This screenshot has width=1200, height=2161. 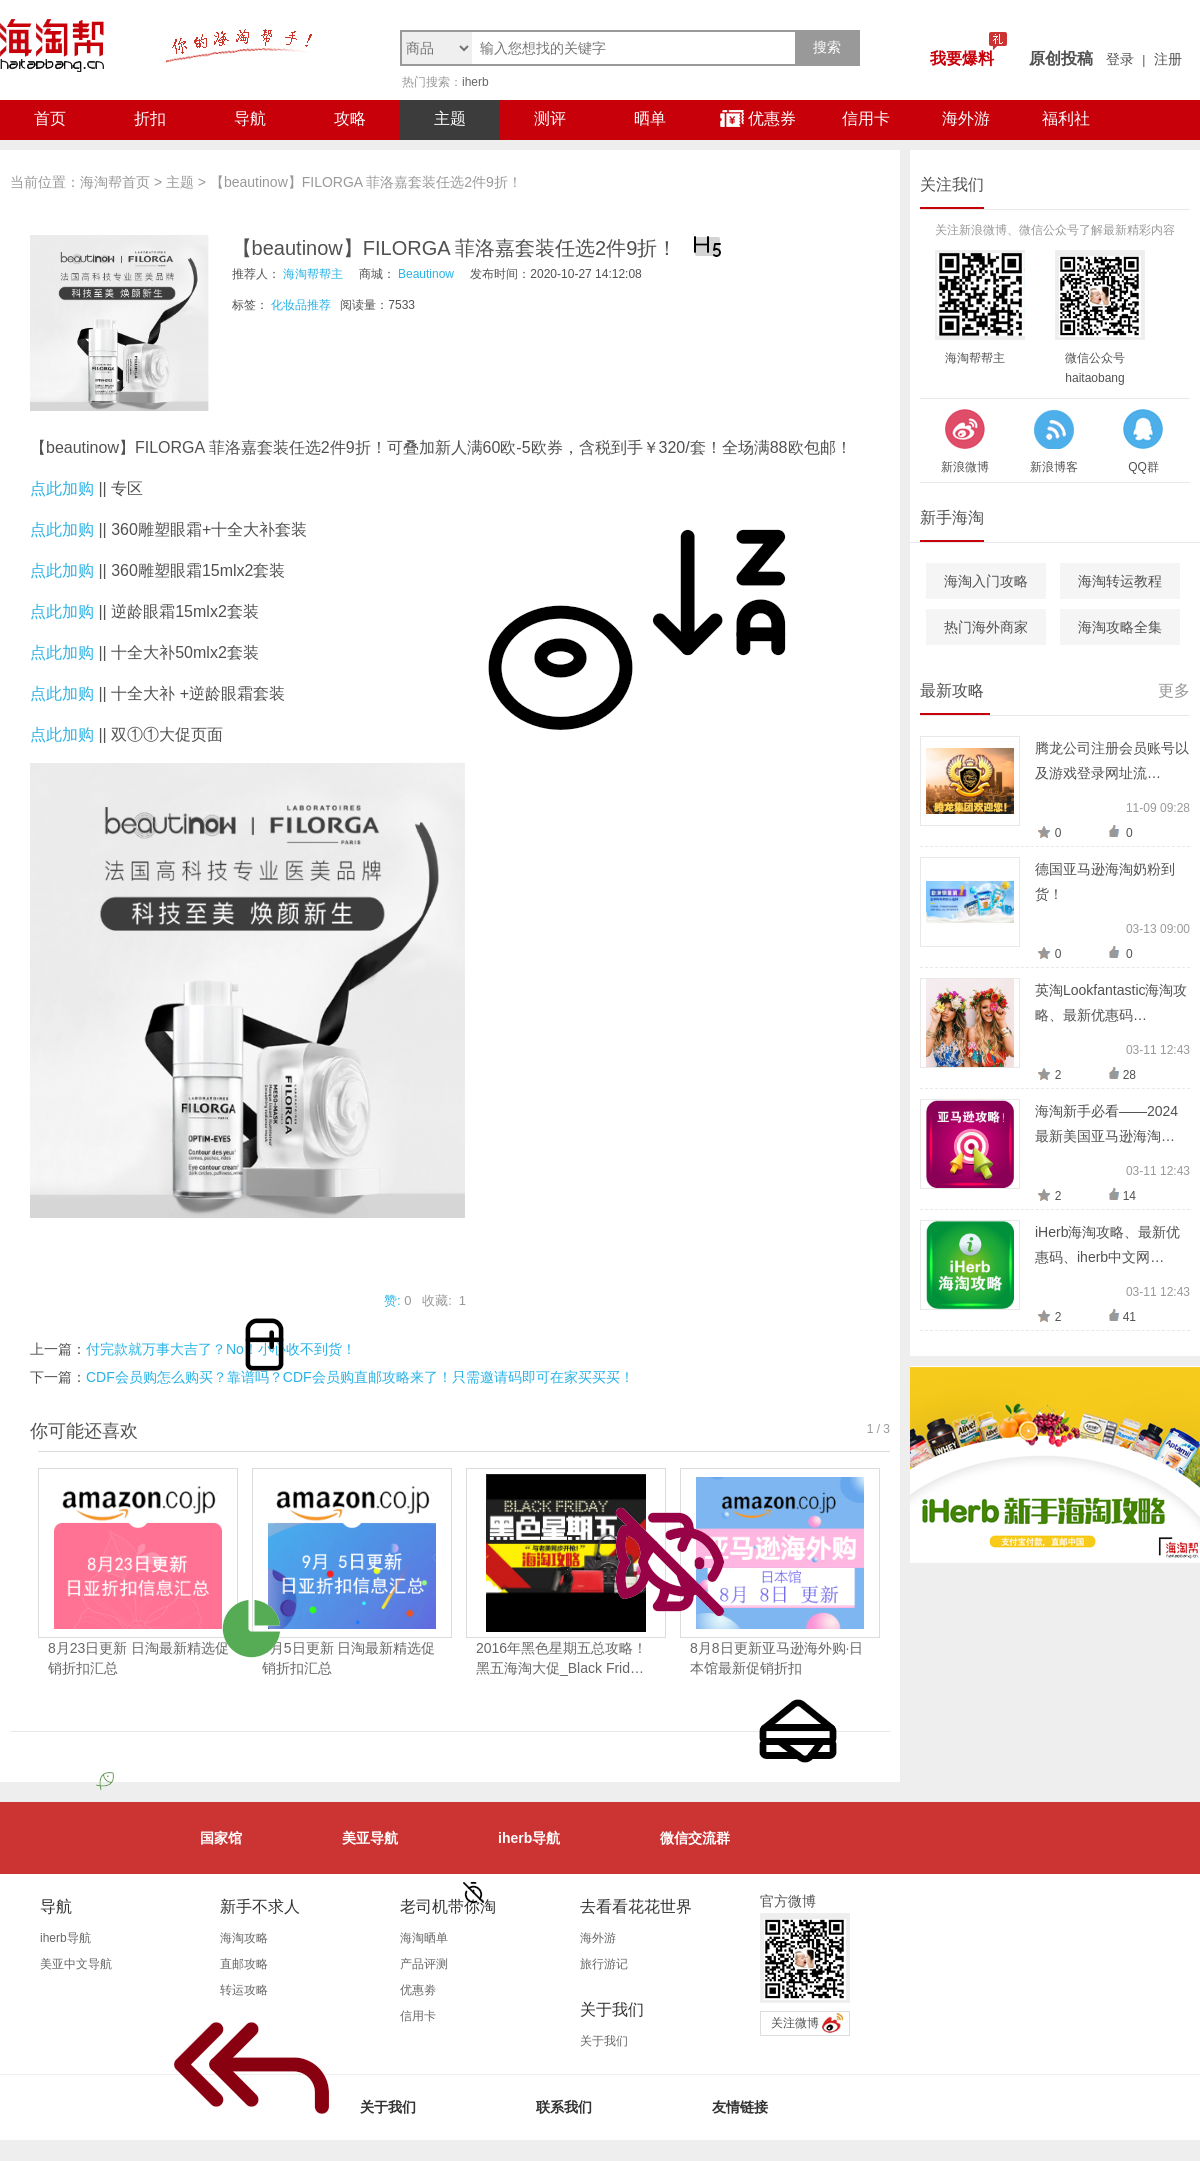 I want to click on disable or cancel timer, so click(x=473, y=1892).